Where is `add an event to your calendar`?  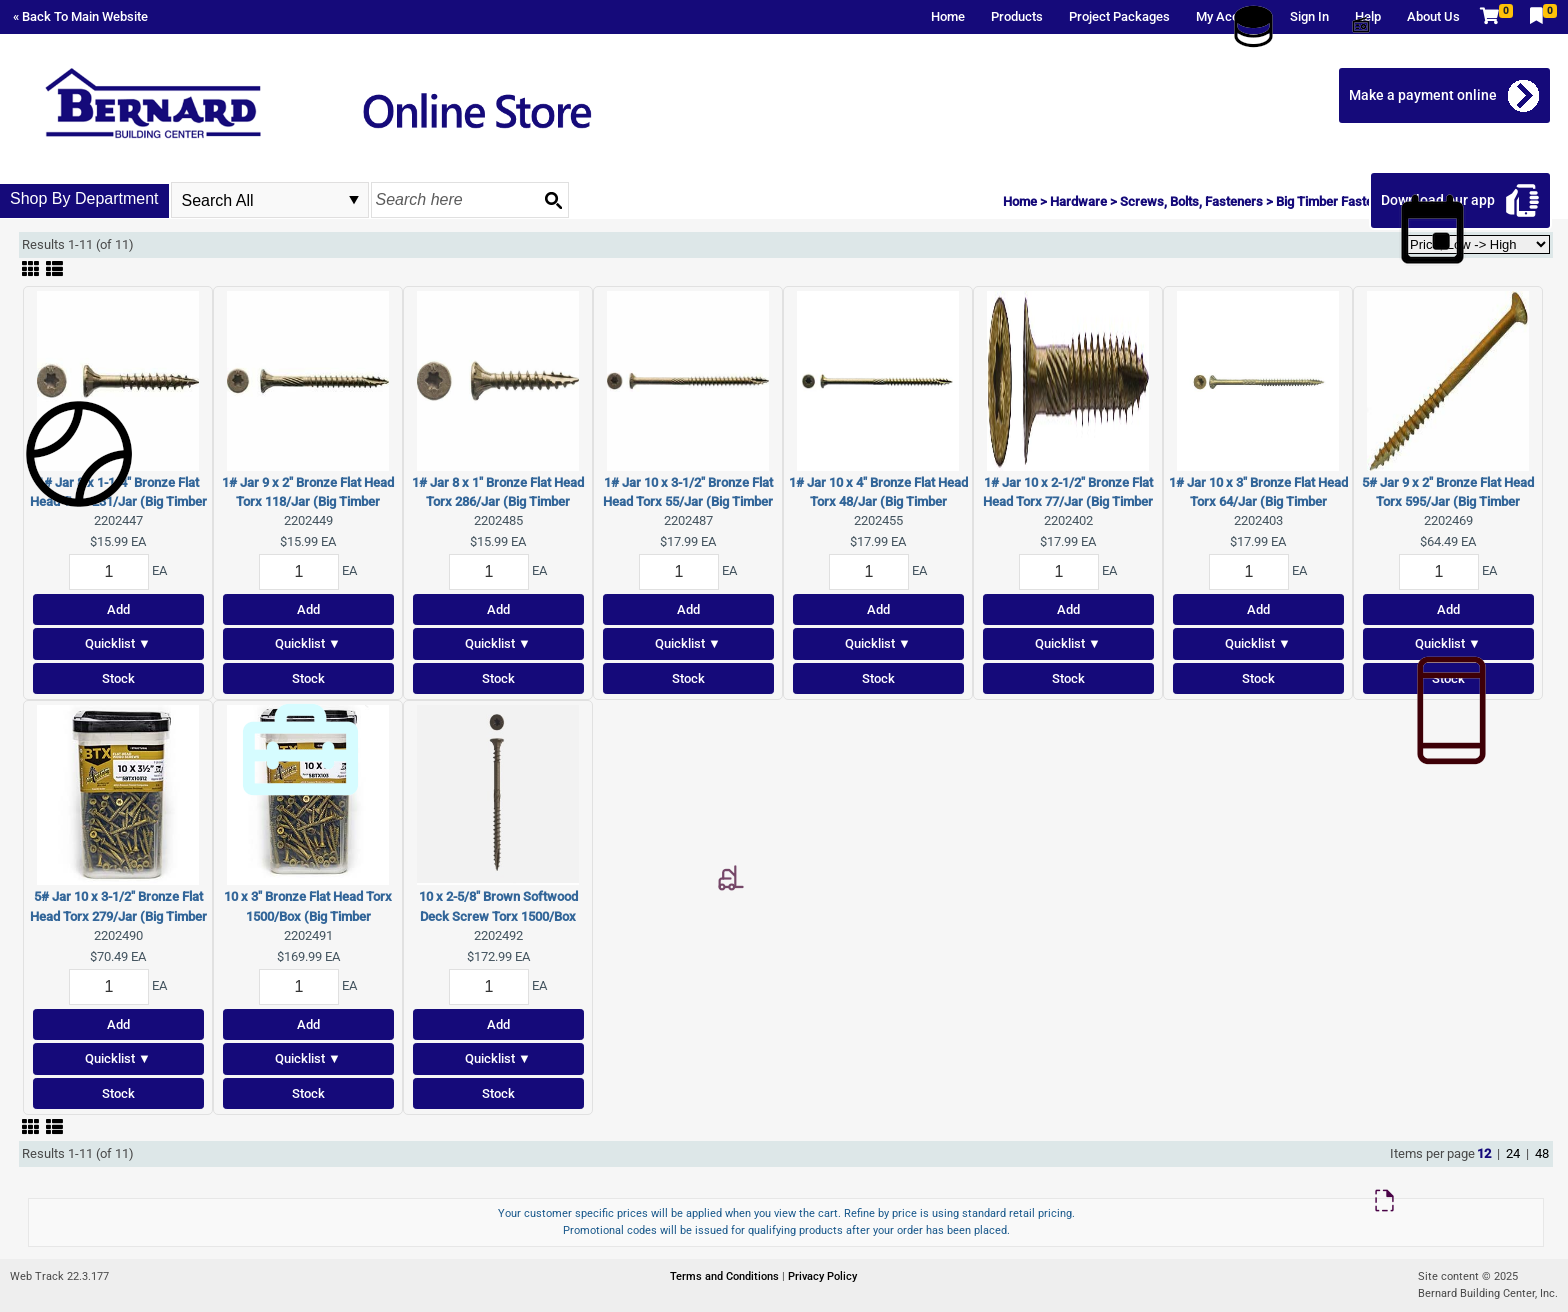 add an event to your calendar is located at coordinates (1432, 232).